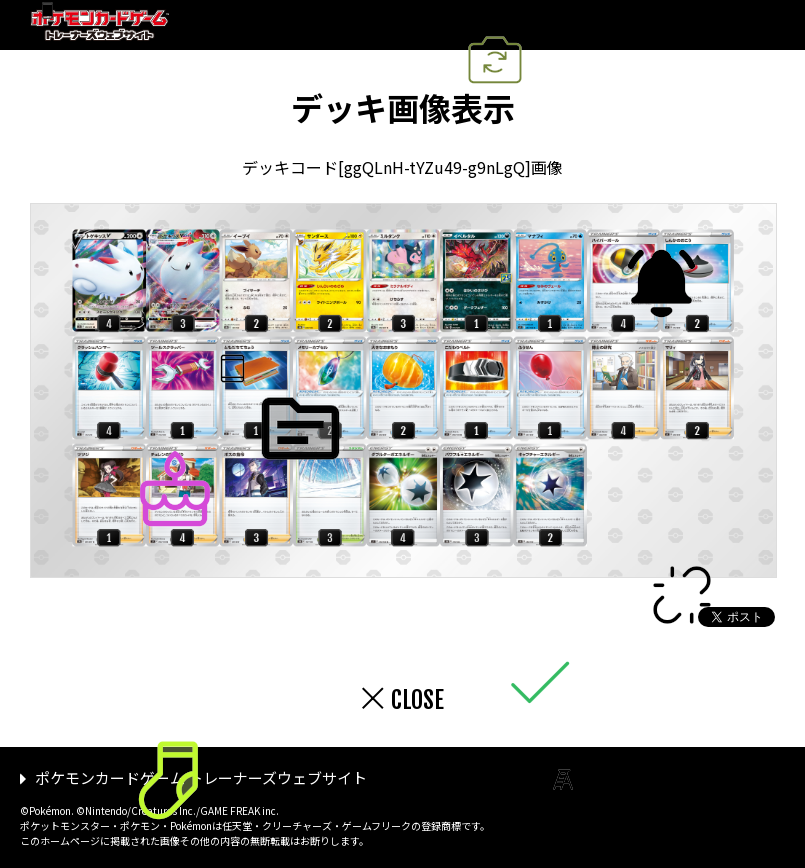 Image resolution: width=805 pixels, height=868 pixels. What do you see at coordinates (171, 779) in the screenshot?
I see `browse clothing or apparel items` at bounding box center [171, 779].